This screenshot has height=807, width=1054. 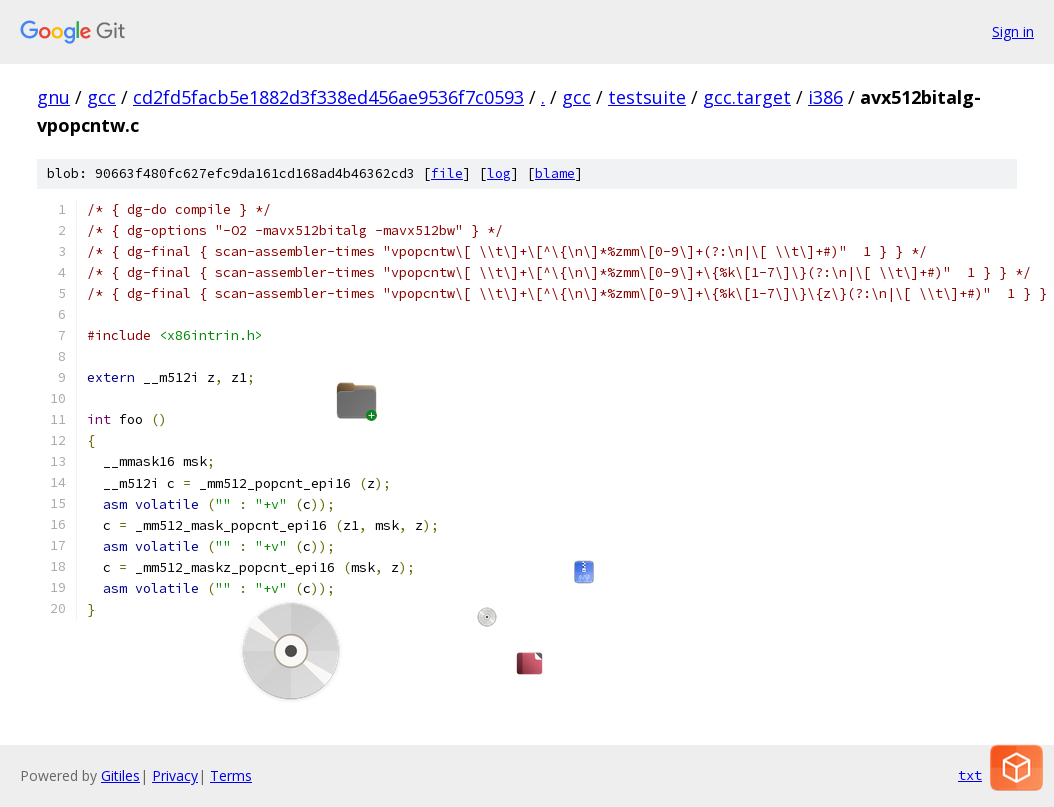 I want to click on a gzip compressed archive file, so click(x=584, y=572).